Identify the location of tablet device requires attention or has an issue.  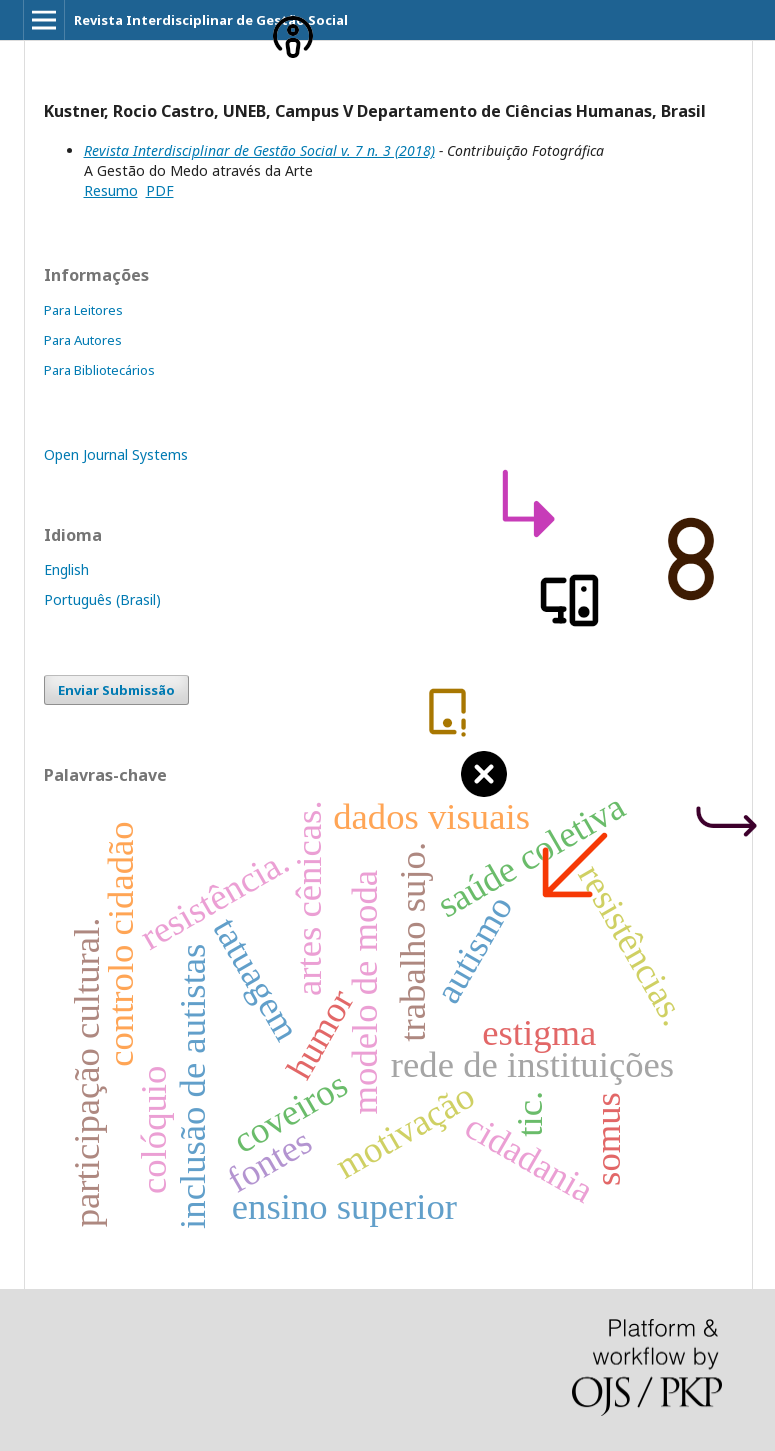
(447, 711).